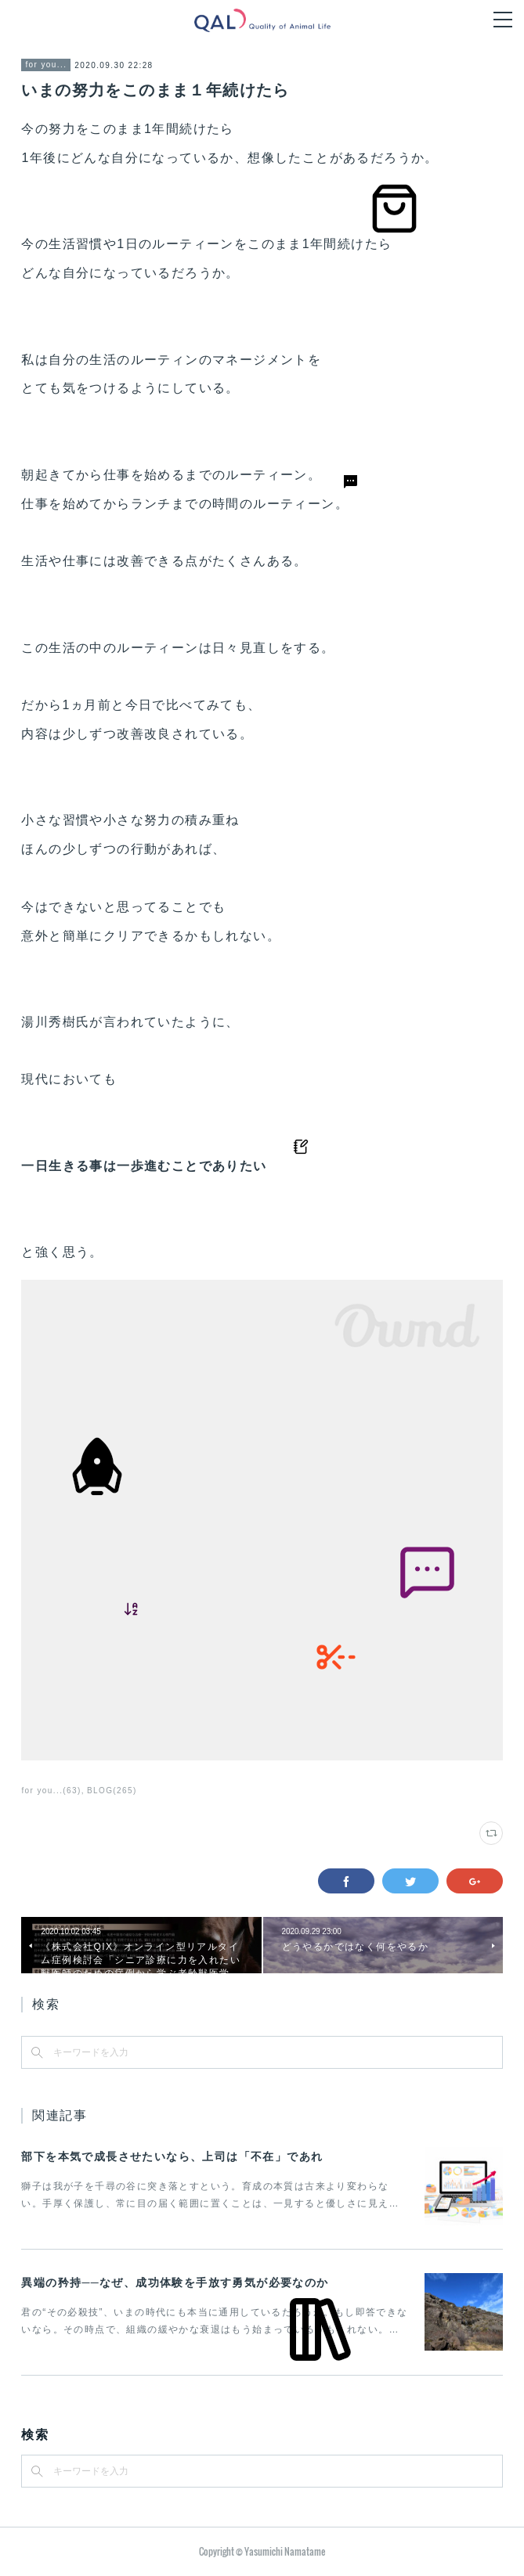  I want to click on cut along the dotted line, so click(336, 1657).